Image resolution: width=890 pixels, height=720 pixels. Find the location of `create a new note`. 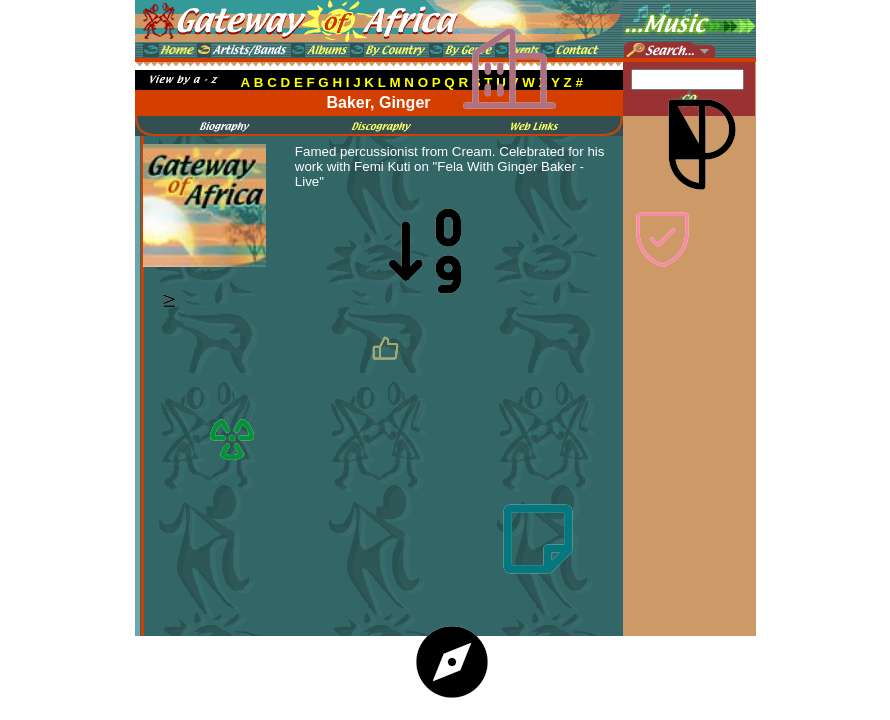

create a new note is located at coordinates (538, 539).